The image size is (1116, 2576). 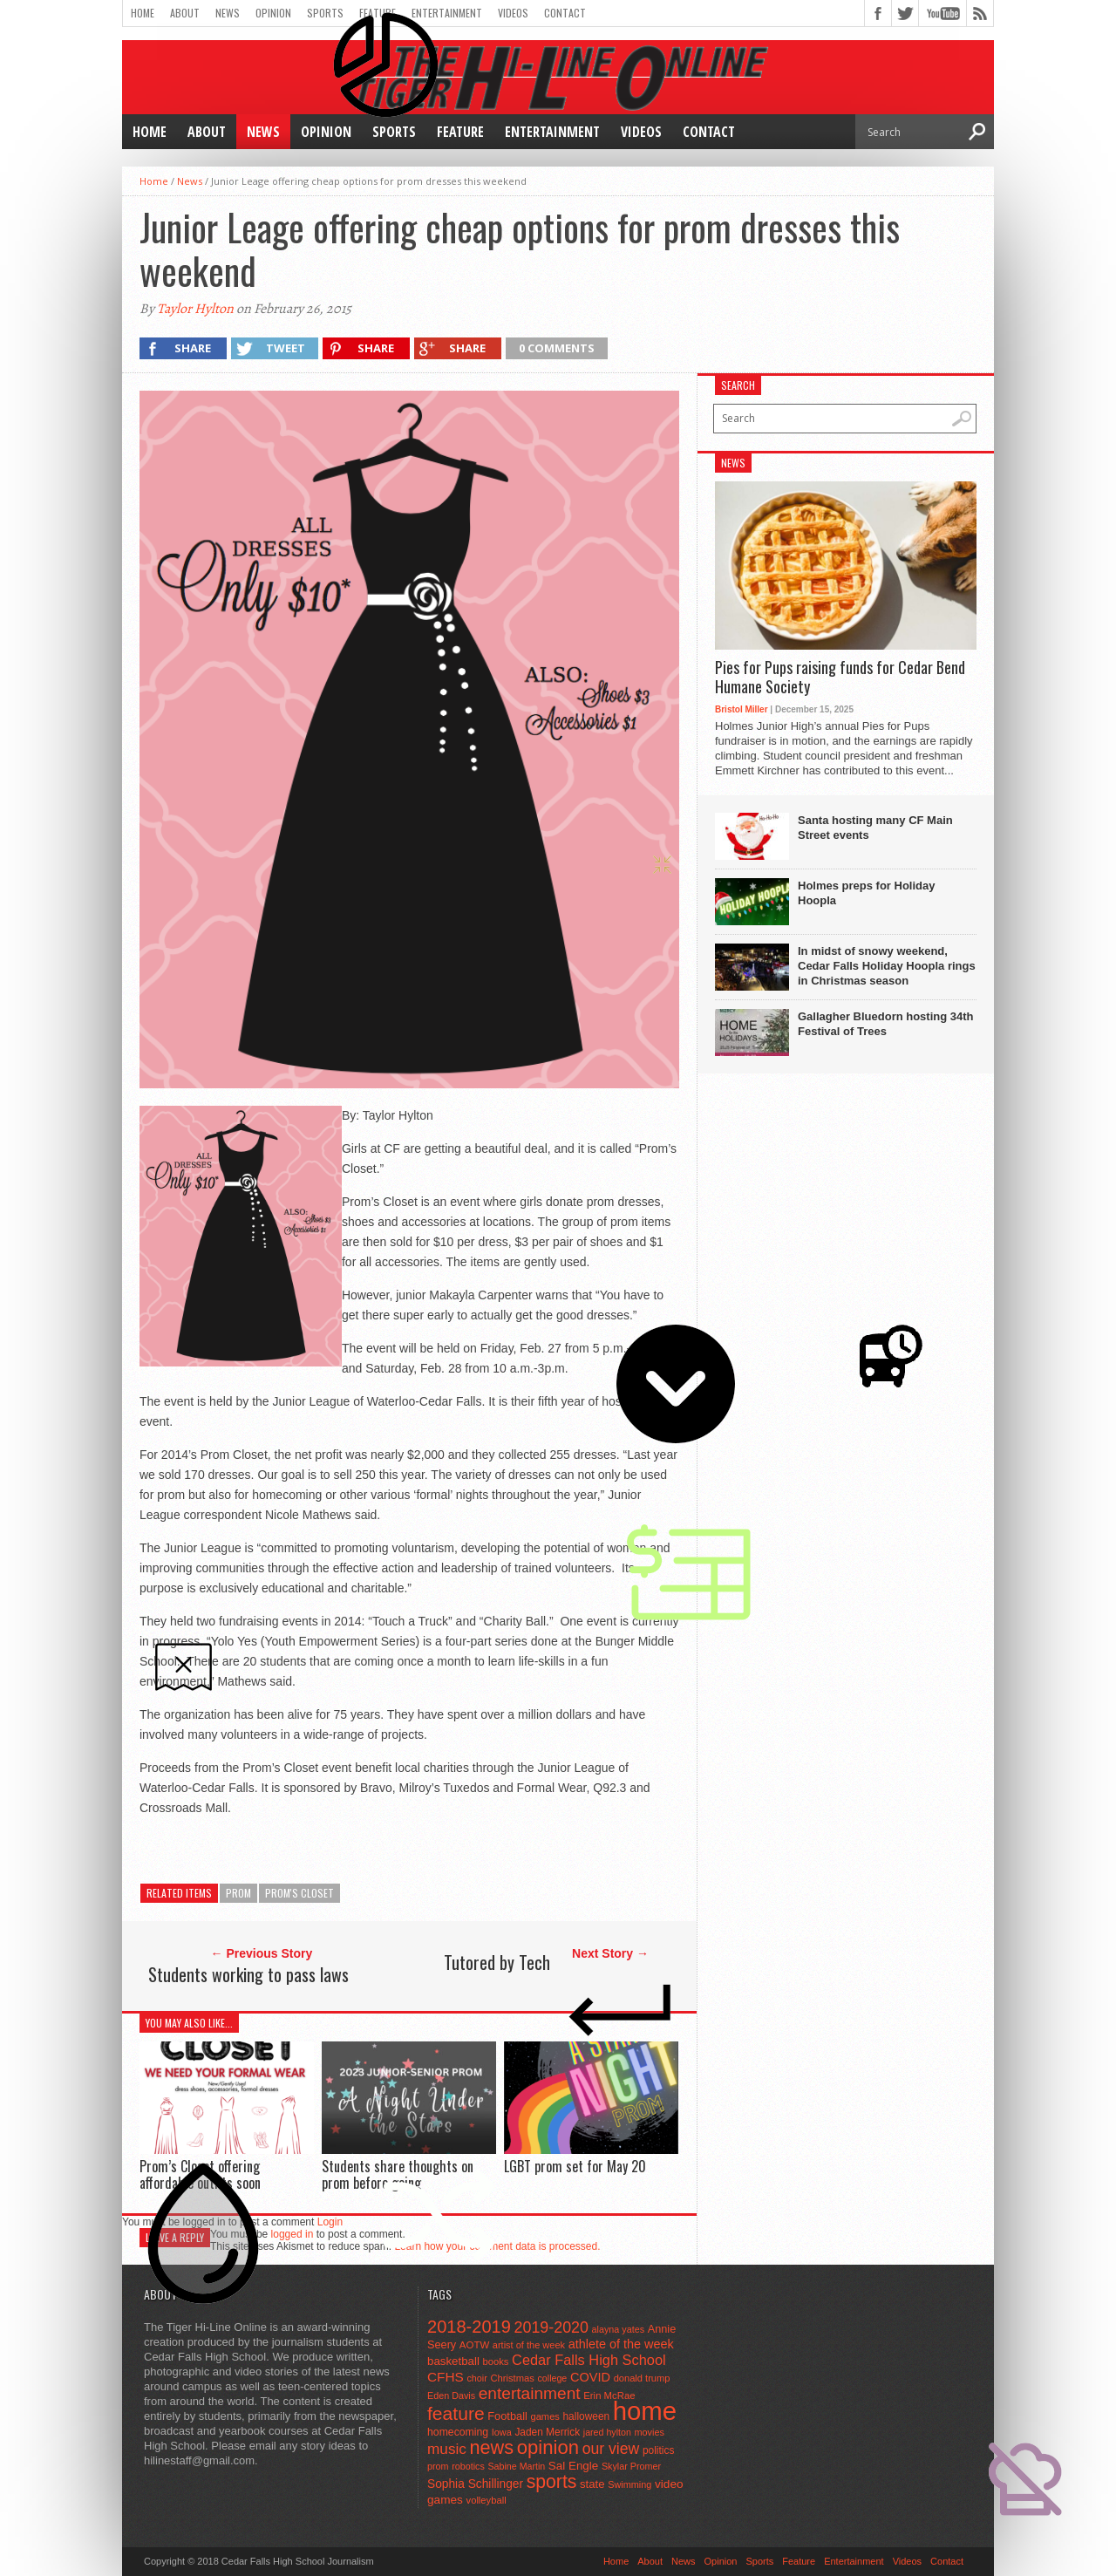 What do you see at coordinates (437, 2215) in the screenshot?
I see `shuffle playlist or queue` at bounding box center [437, 2215].